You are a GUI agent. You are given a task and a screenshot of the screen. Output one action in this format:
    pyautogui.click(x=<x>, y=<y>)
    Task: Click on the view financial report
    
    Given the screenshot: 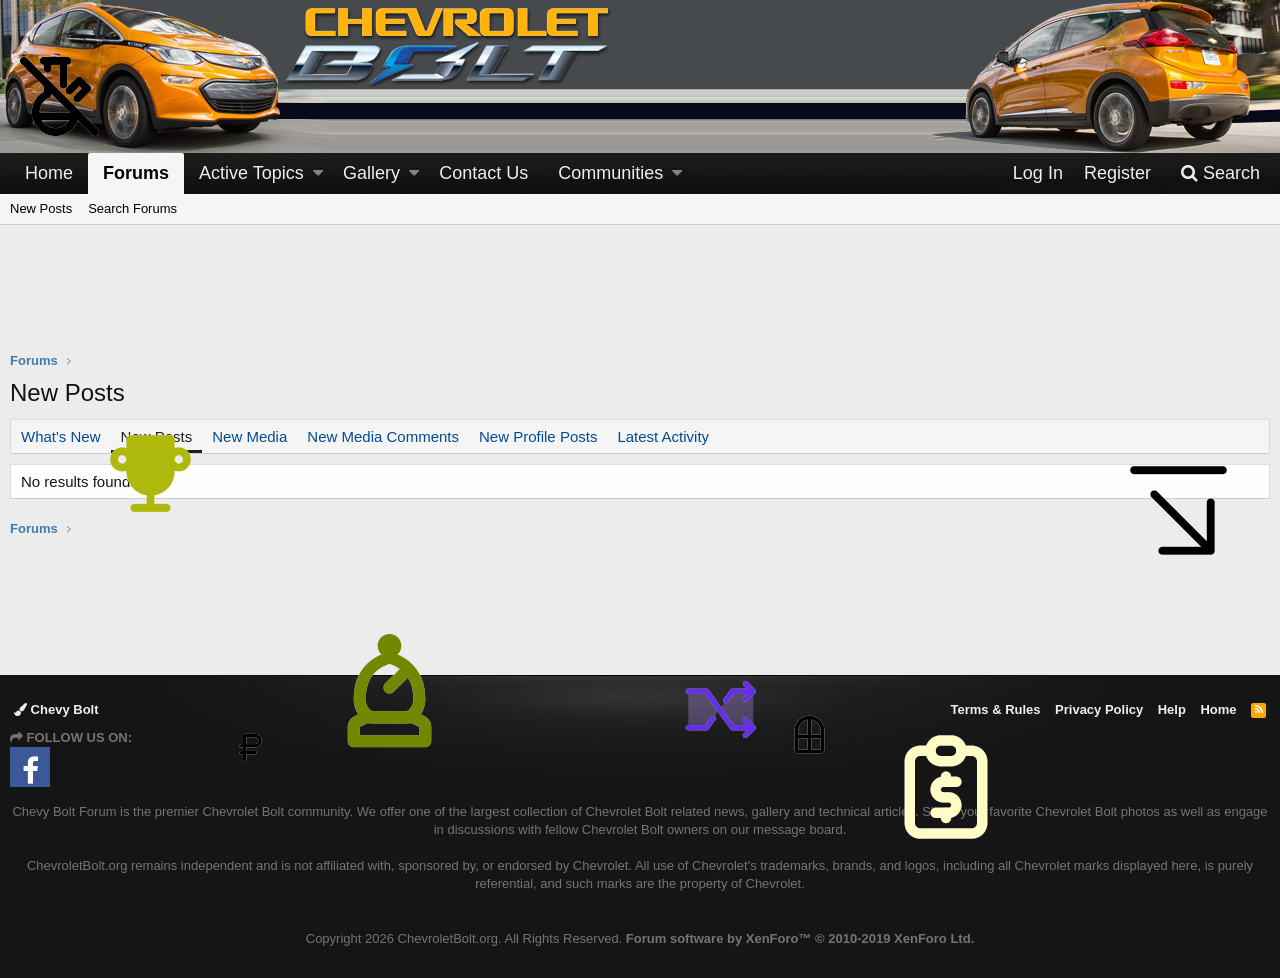 What is the action you would take?
    pyautogui.click(x=946, y=787)
    